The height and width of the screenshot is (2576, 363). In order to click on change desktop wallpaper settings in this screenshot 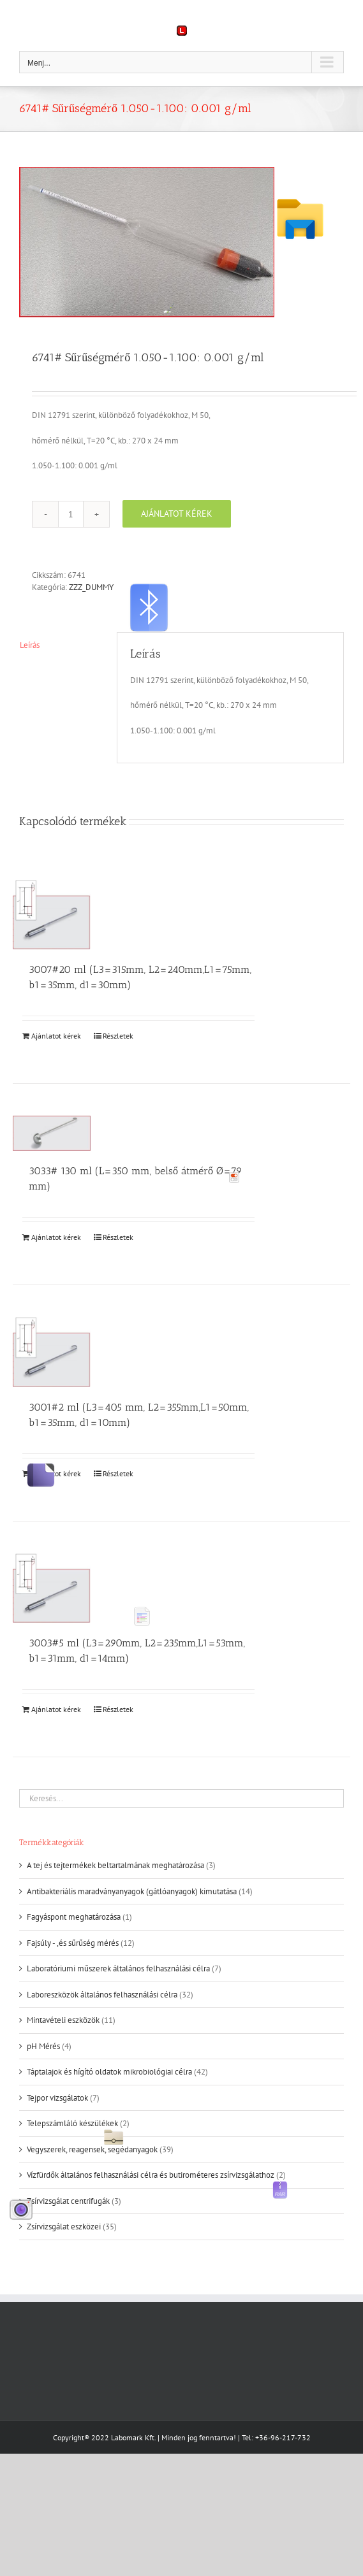, I will do `click(41, 1474)`.